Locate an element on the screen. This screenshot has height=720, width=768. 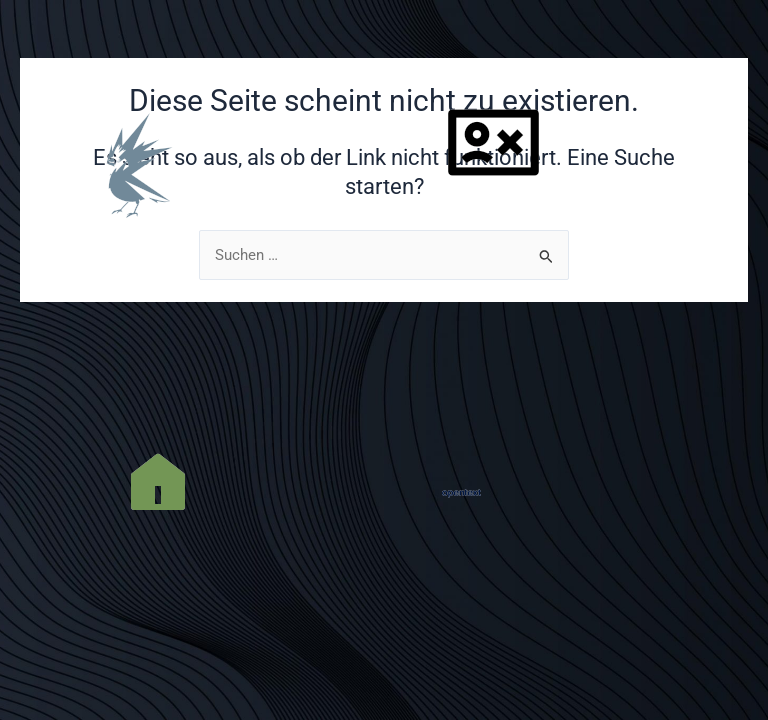
OpenText company logo is located at coordinates (461, 493).